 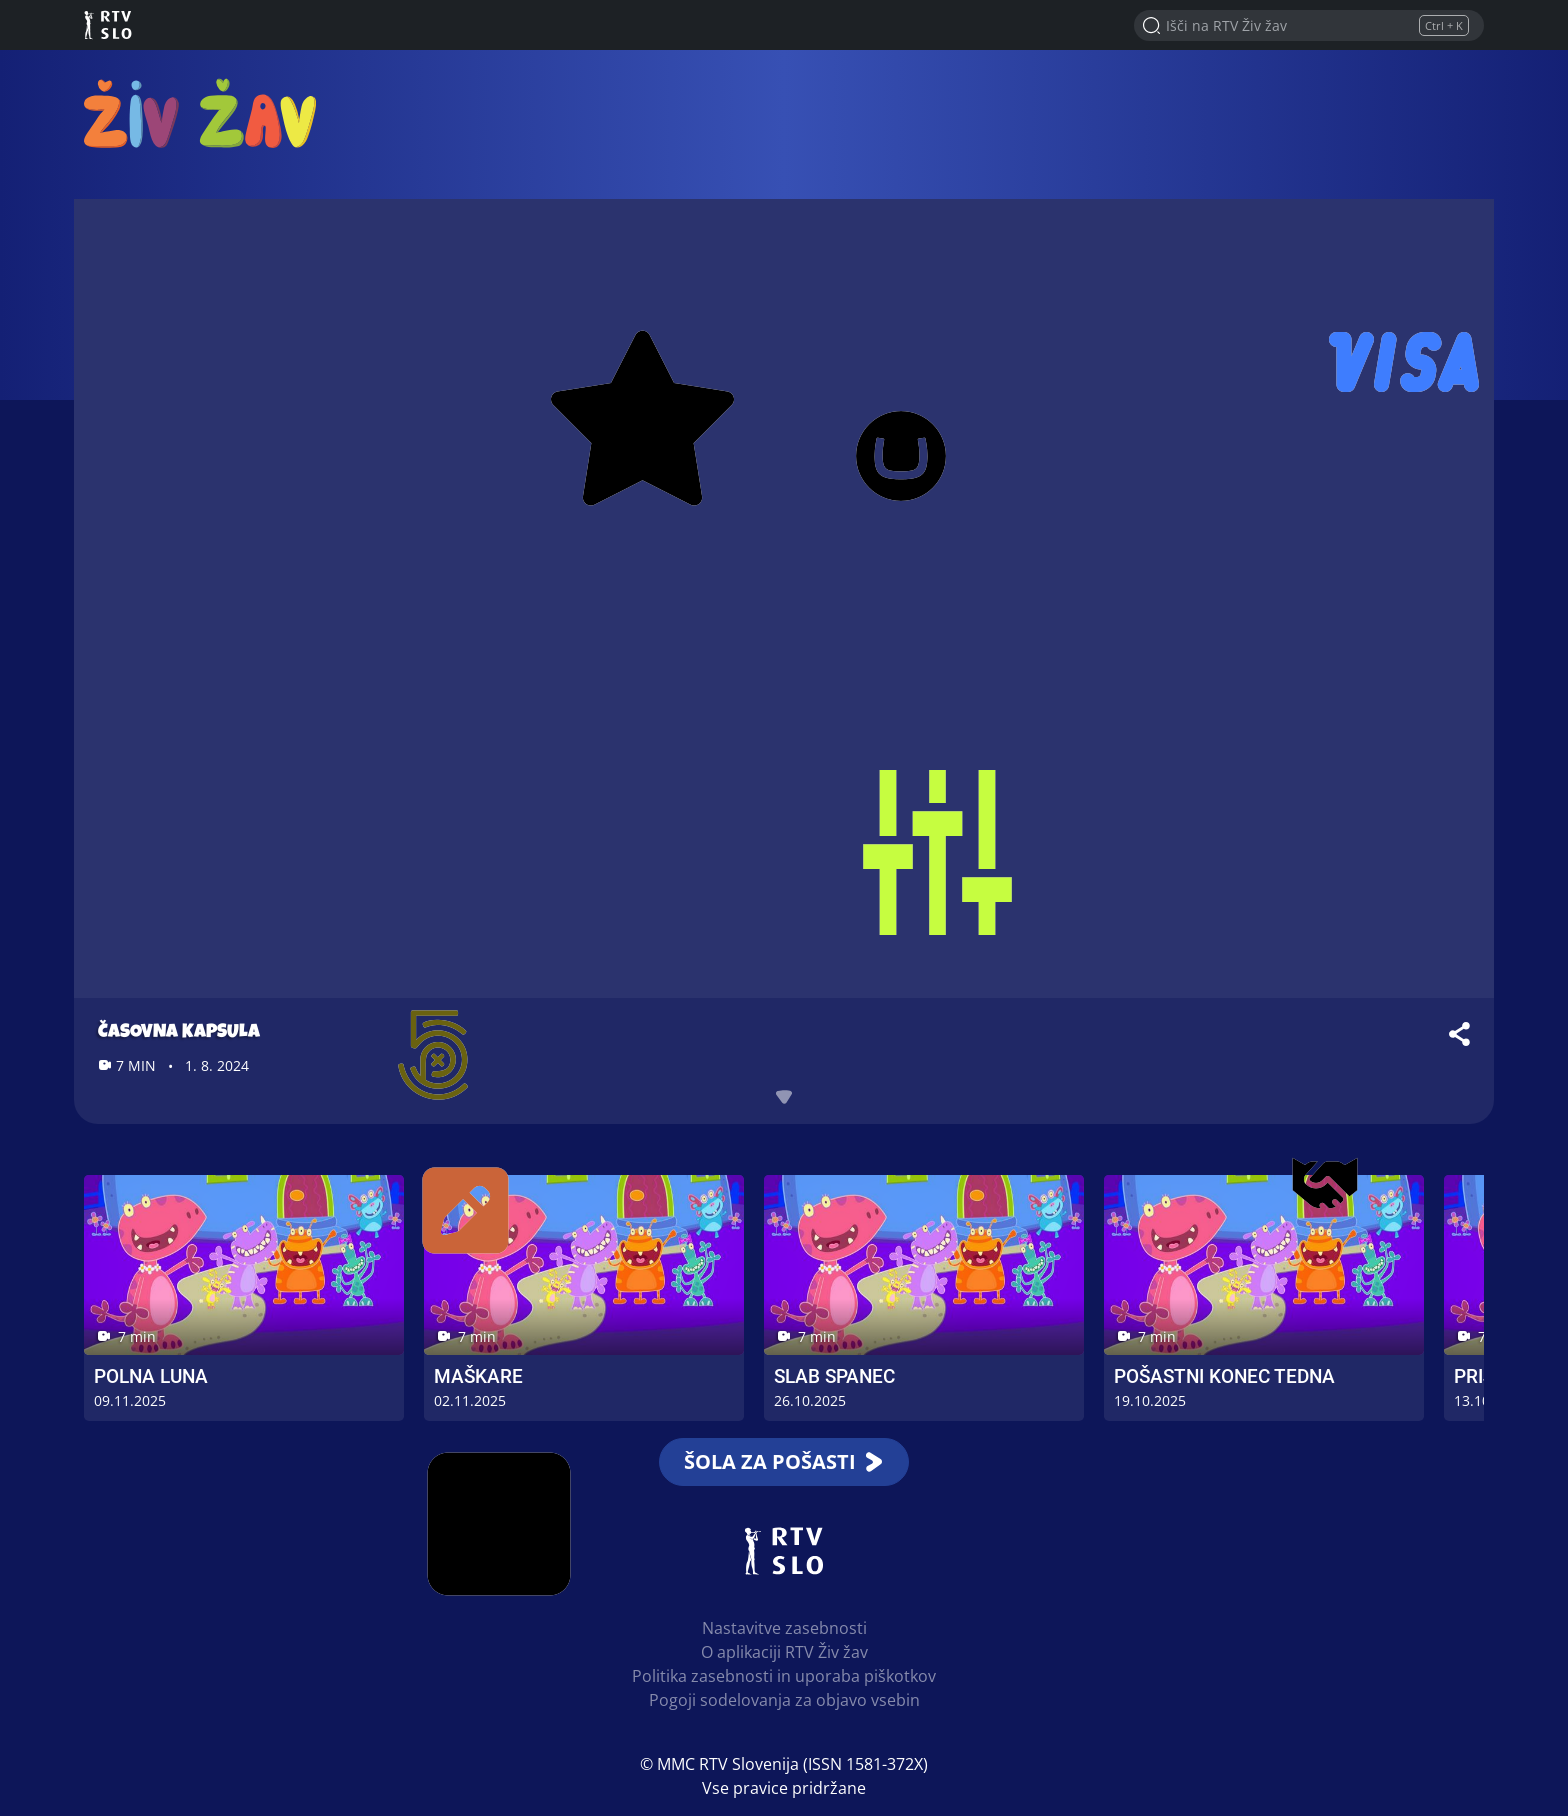 I want to click on visit 500px photography platform, so click(x=433, y=1055).